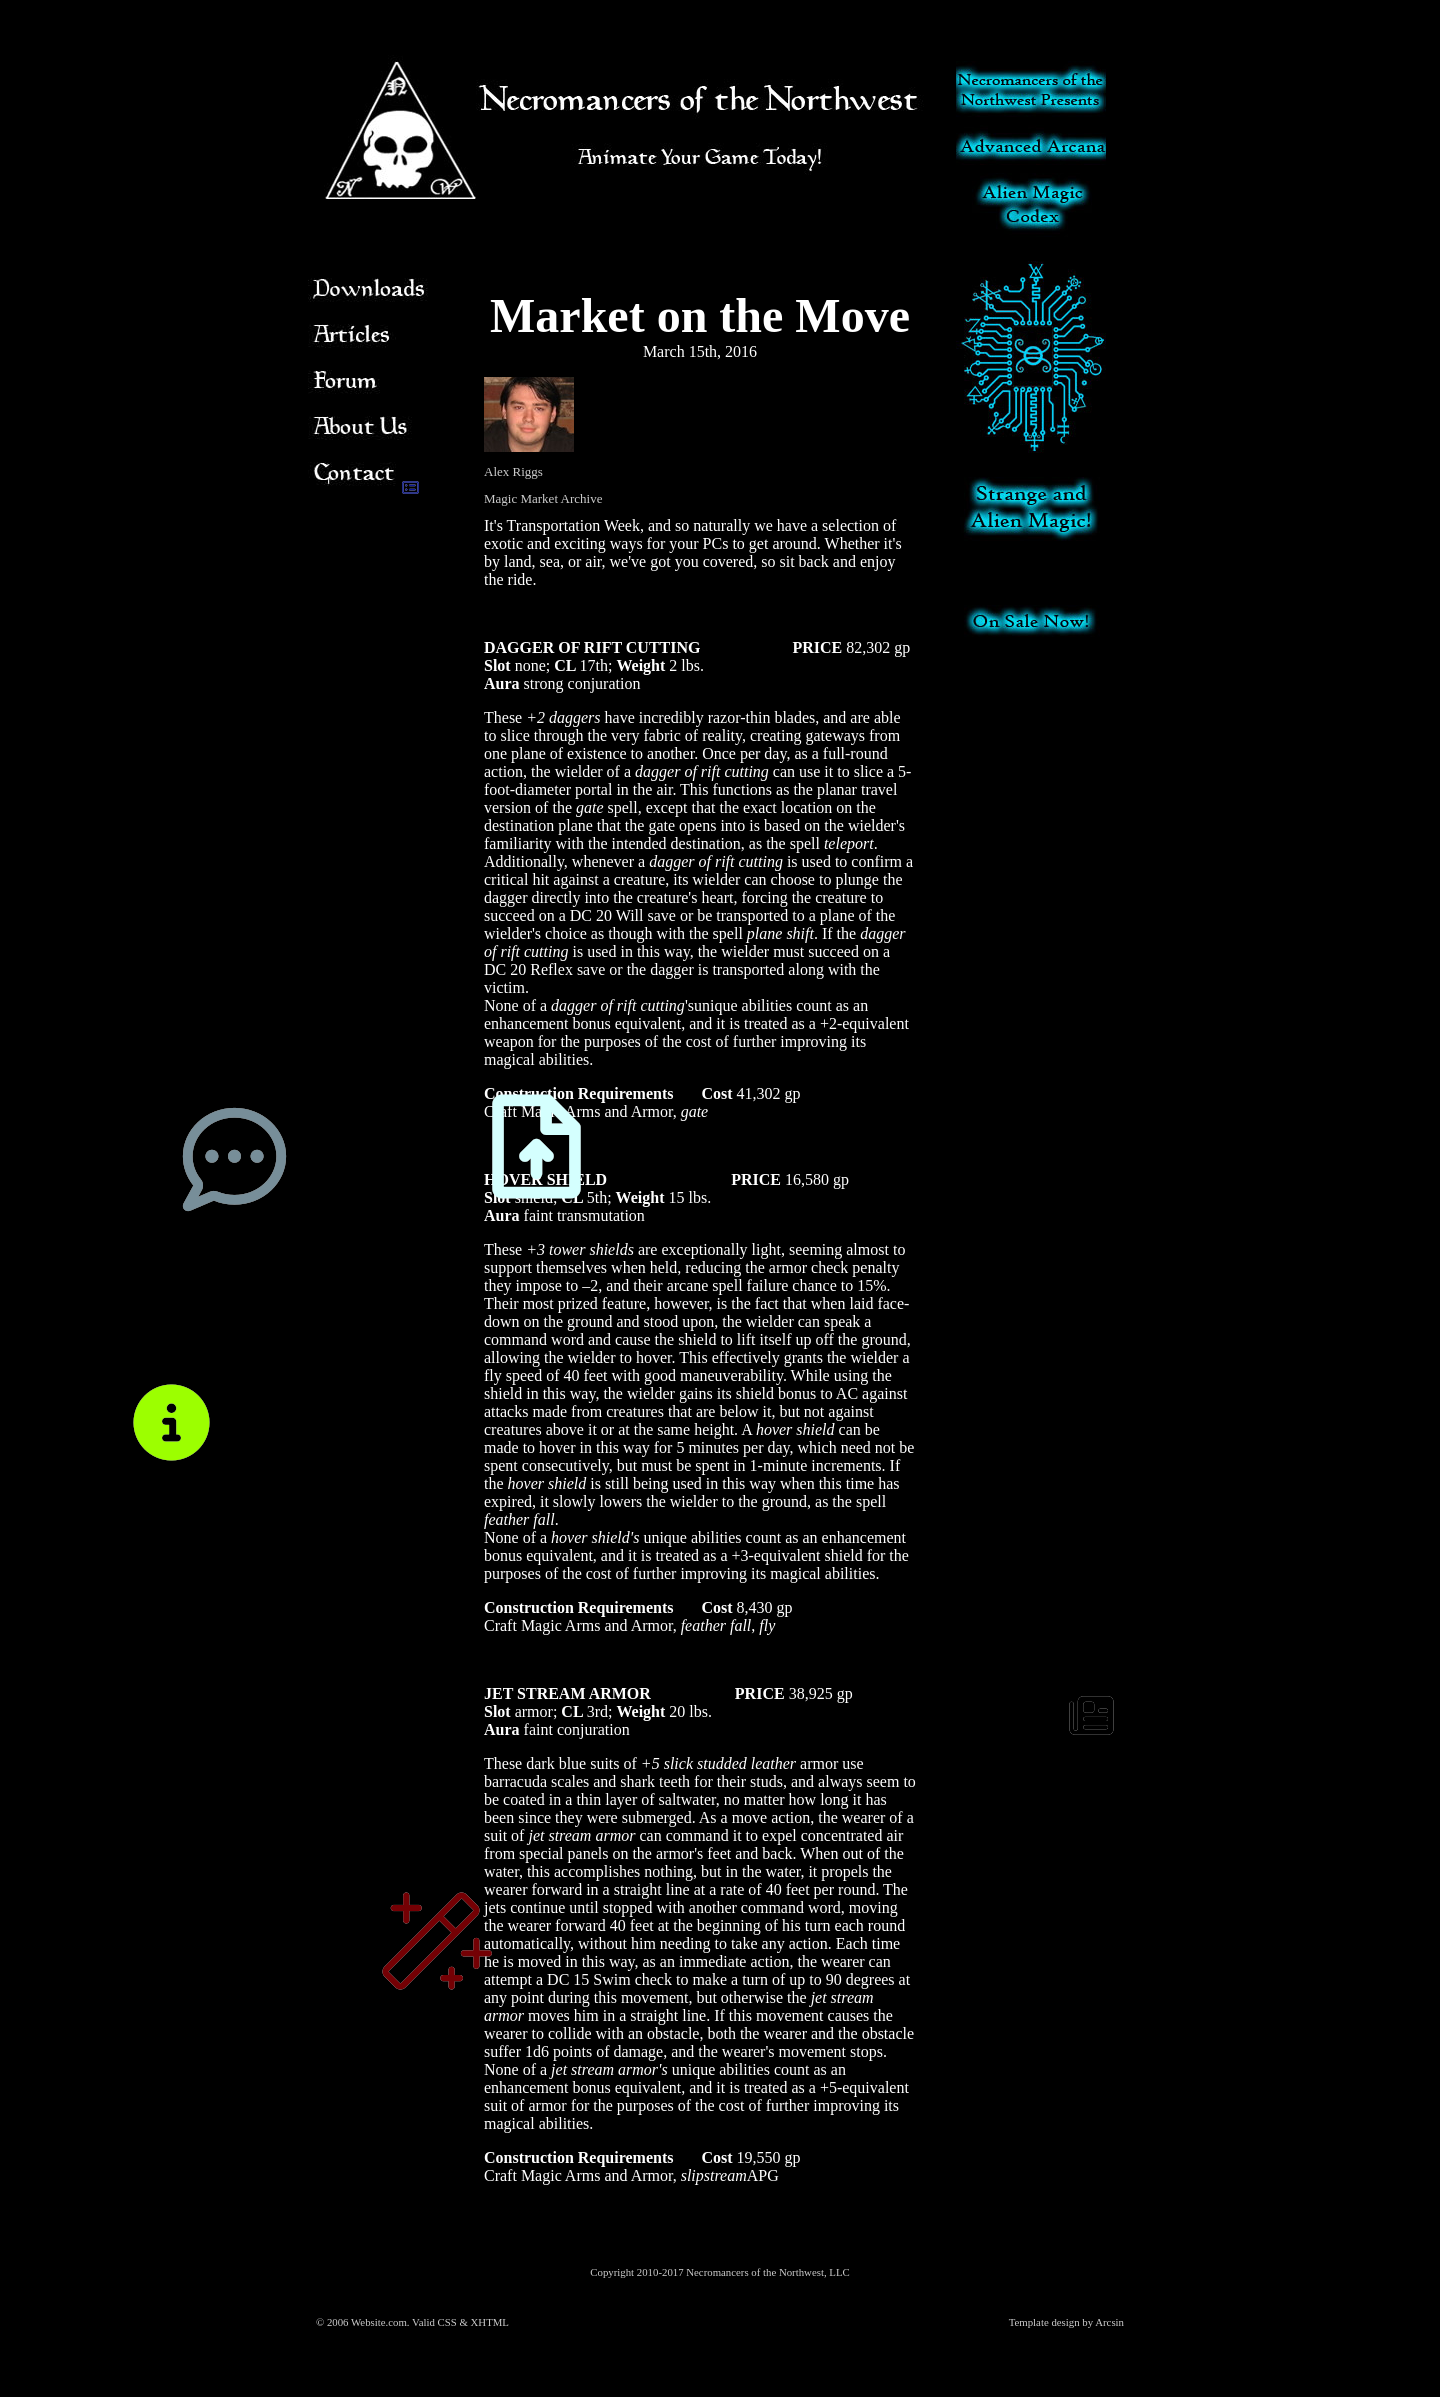 The width and height of the screenshot is (1440, 2397). What do you see at coordinates (410, 487) in the screenshot?
I see `view list items or menu options` at bounding box center [410, 487].